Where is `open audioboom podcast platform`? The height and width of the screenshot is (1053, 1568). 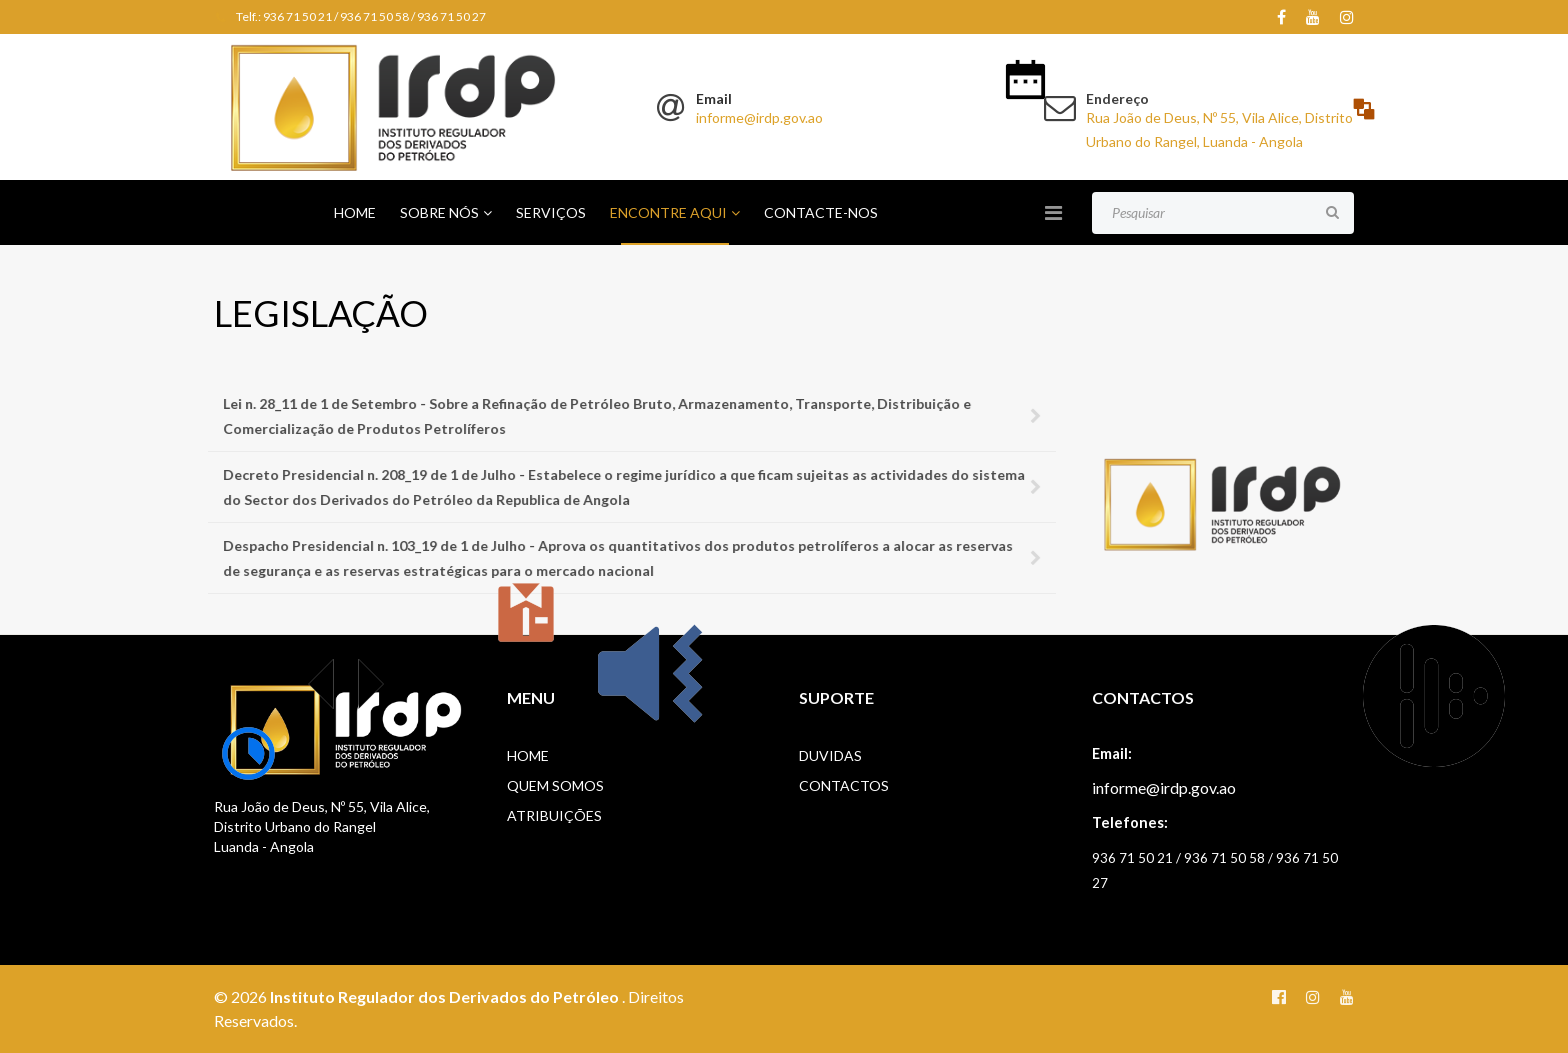 open audioboom podcast platform is located at coordinates (1434, 696).